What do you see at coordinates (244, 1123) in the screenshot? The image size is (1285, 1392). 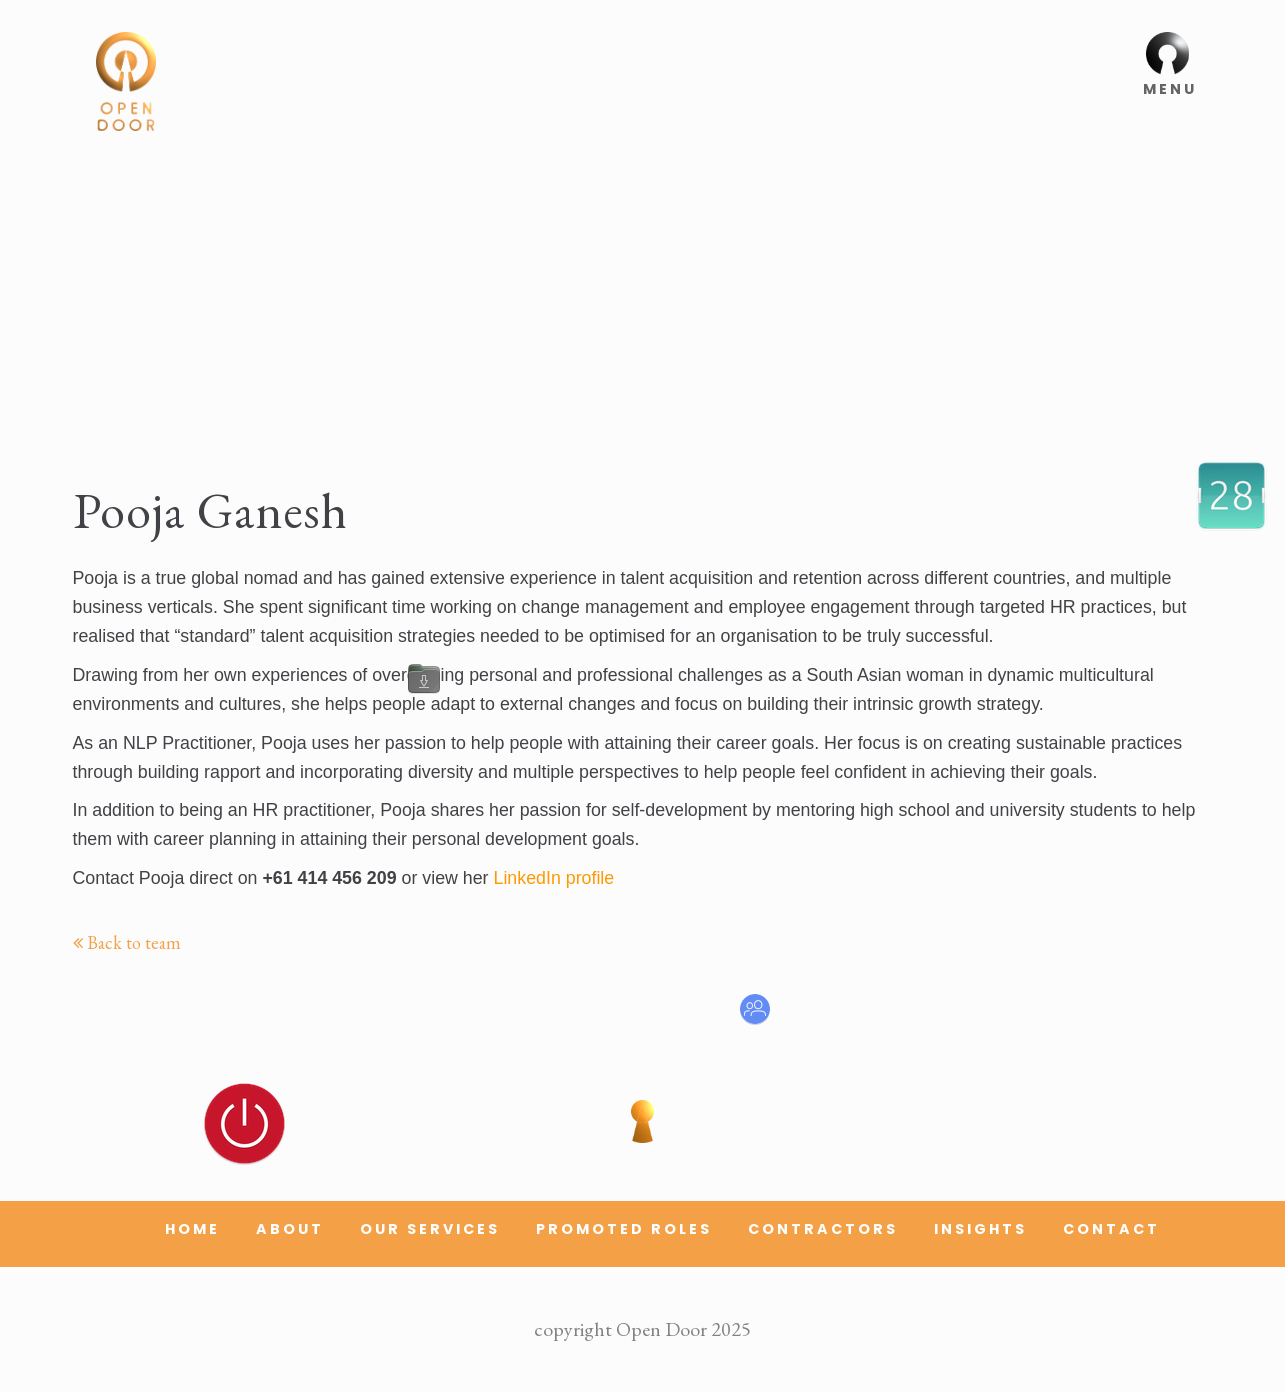 I see `shut down or power off the system` at bounding box center [244, 1123].